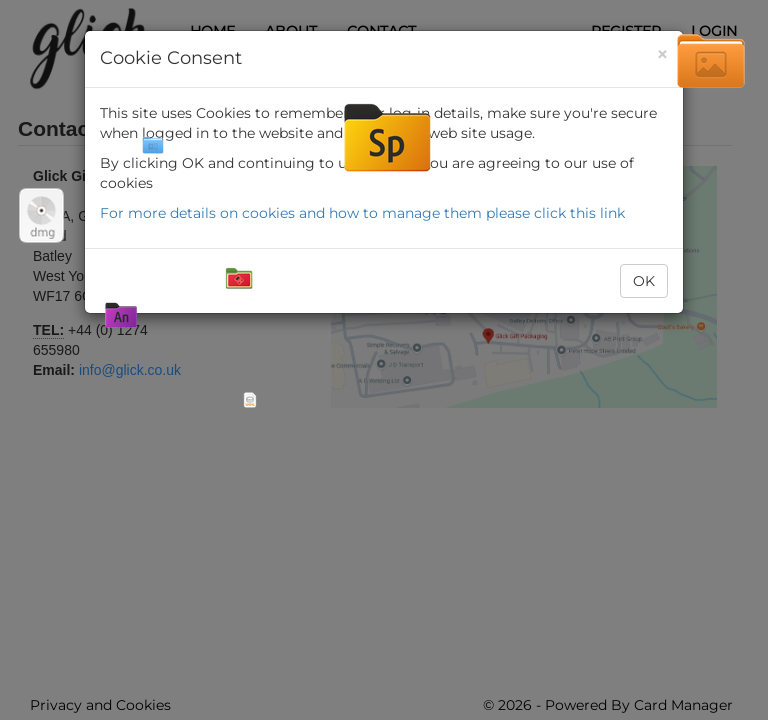 The width and height of the screenshot is (768, 720). What do you see at coordinates (153, 145) in the screenshot?
I see `open Native Instruments folder` at bounding box center [153, 145].